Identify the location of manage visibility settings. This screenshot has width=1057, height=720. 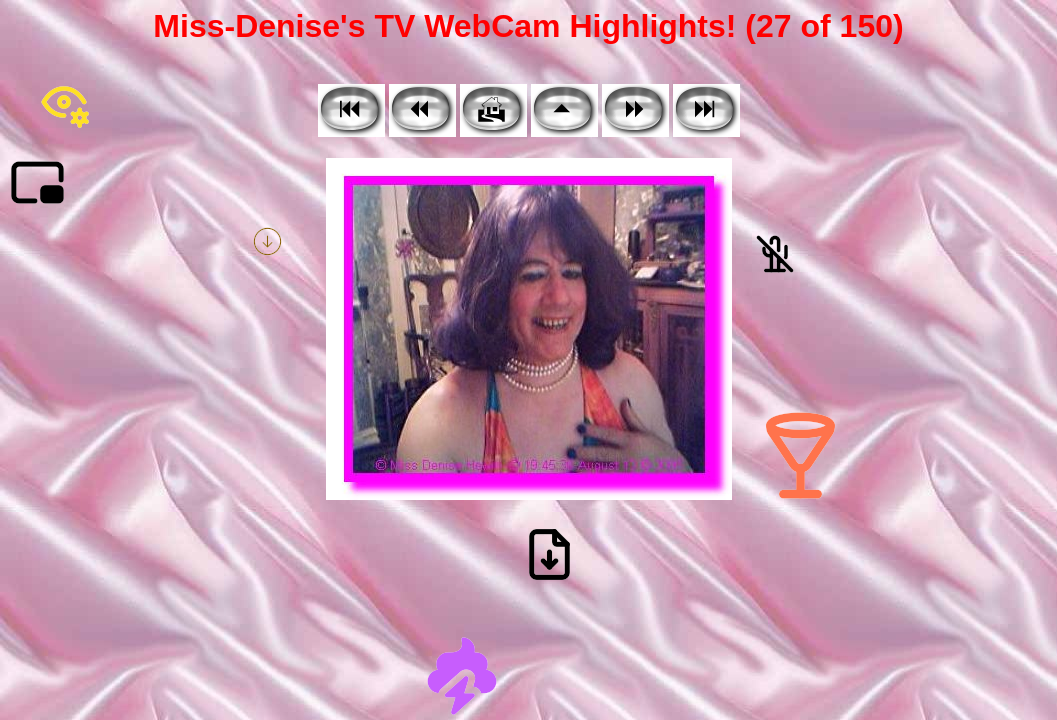
(64, 102).